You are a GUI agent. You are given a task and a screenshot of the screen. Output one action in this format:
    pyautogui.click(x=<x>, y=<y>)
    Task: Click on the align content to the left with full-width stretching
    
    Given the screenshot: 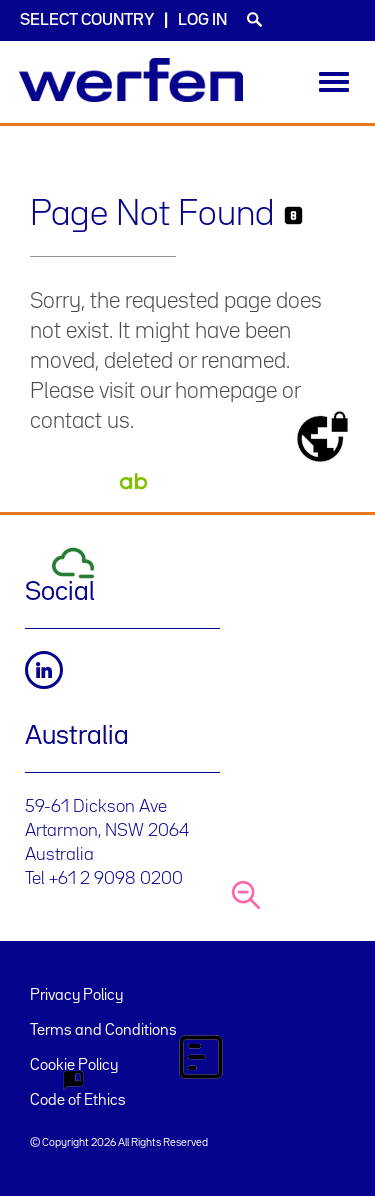 What is the action you would take?
    pyautogui.click(x=201, y=1057)
    